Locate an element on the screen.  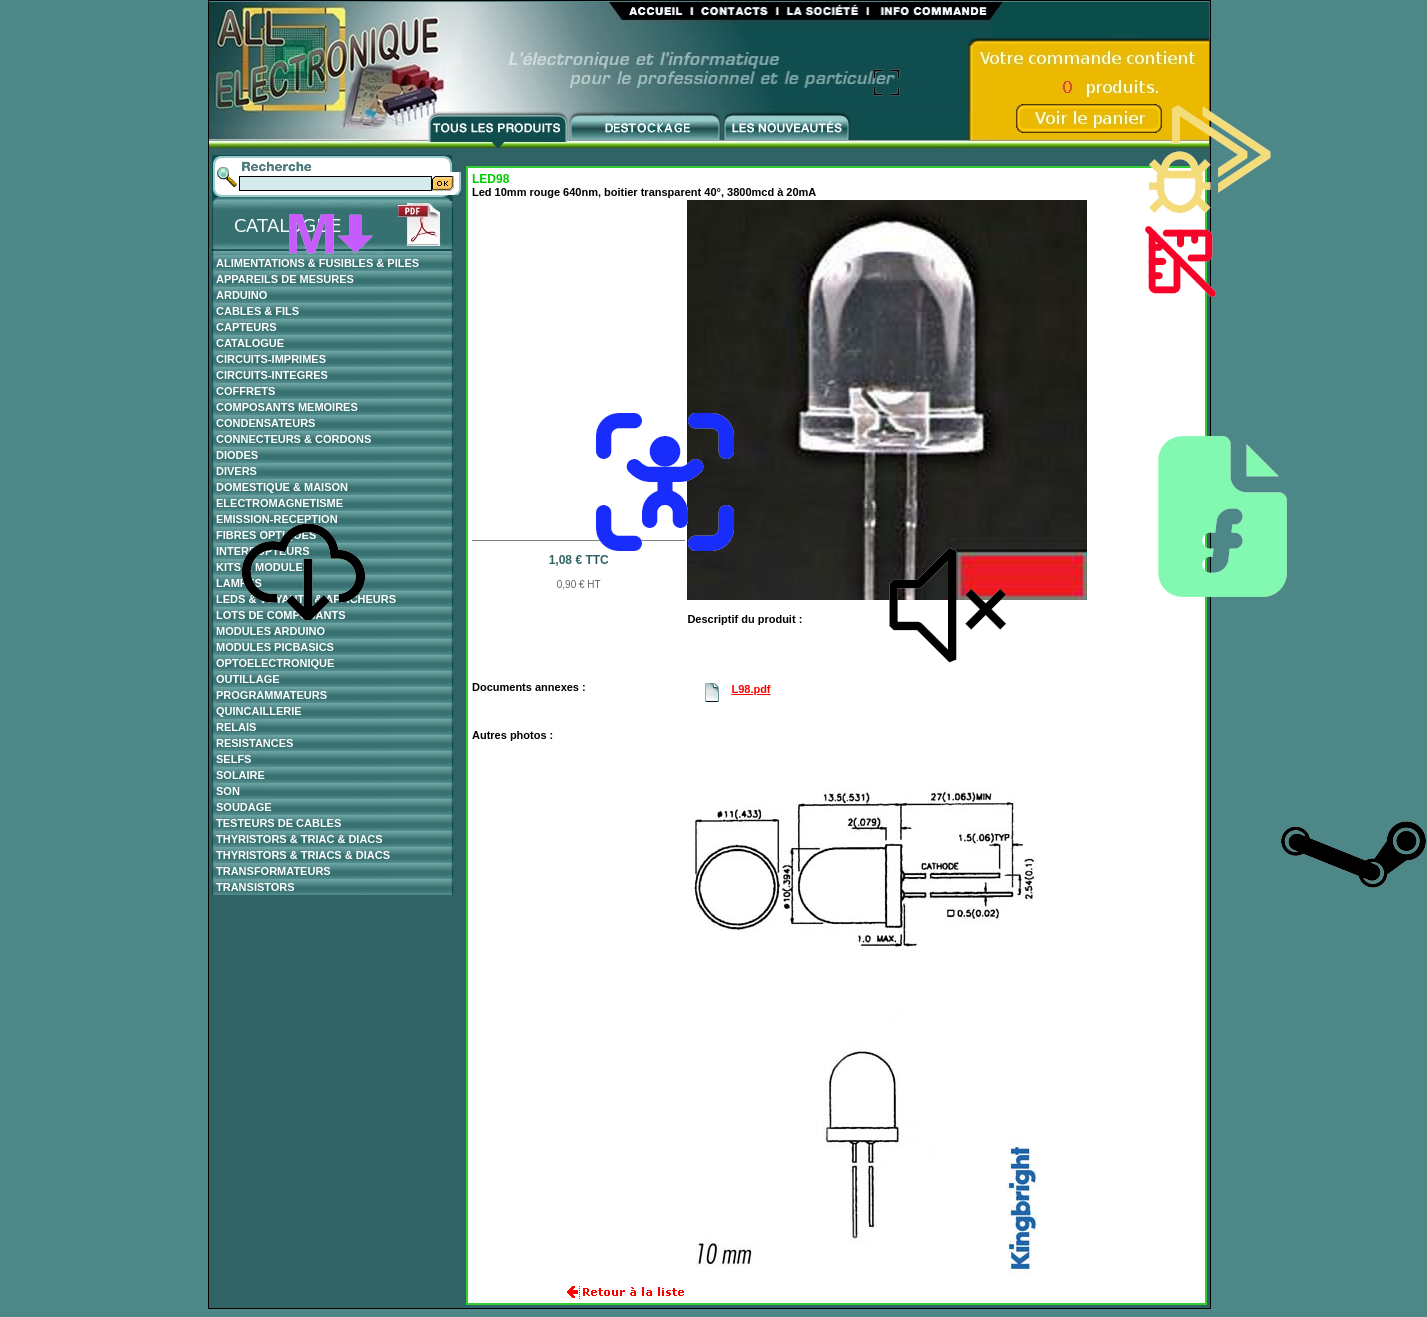
format text using markdown is located at coordinates (331, 232).